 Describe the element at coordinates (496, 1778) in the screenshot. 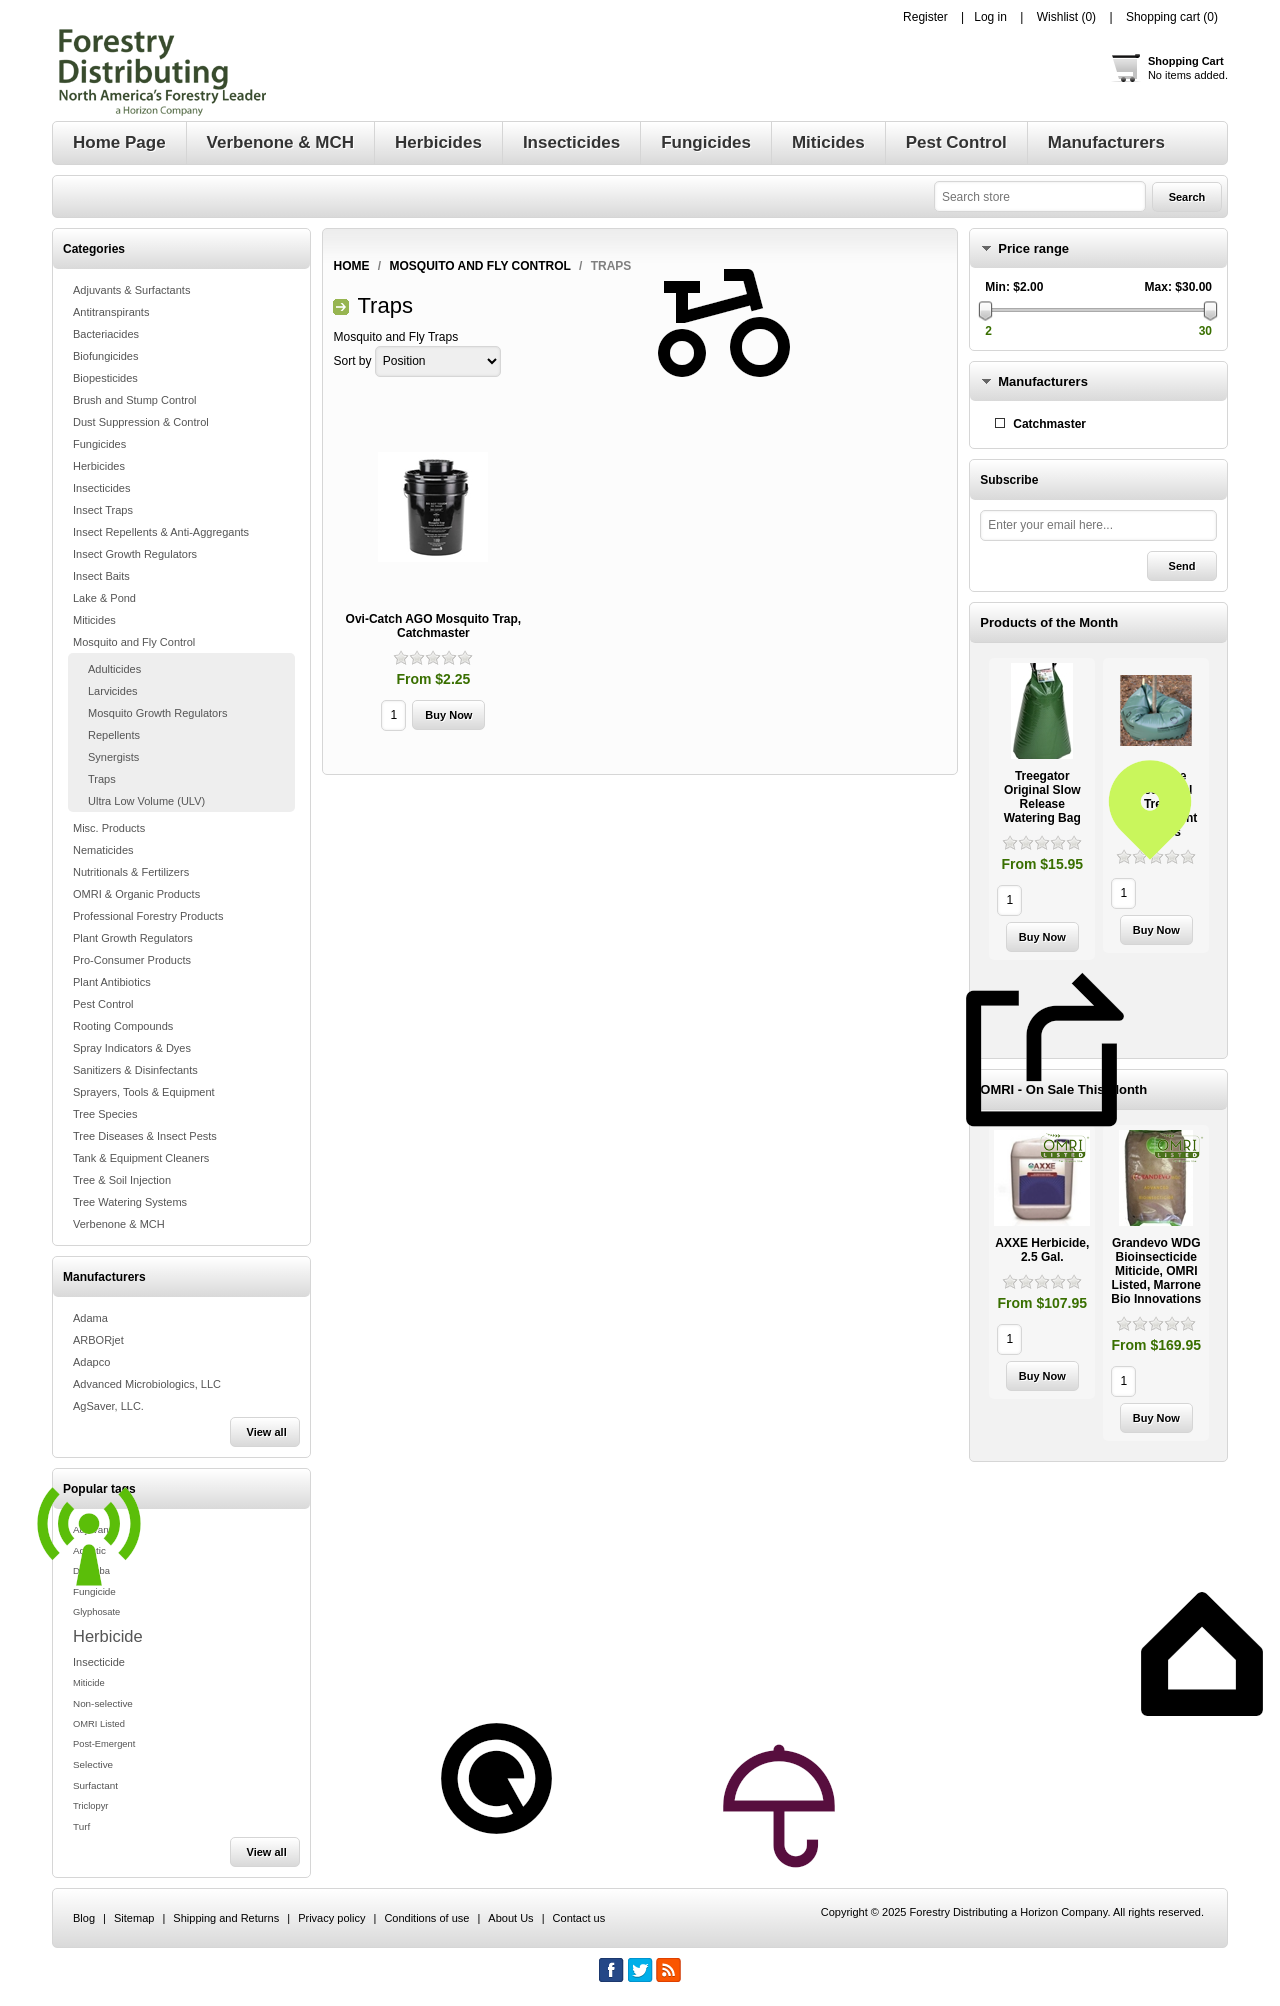

I see `restart or reboot the device` at that location.